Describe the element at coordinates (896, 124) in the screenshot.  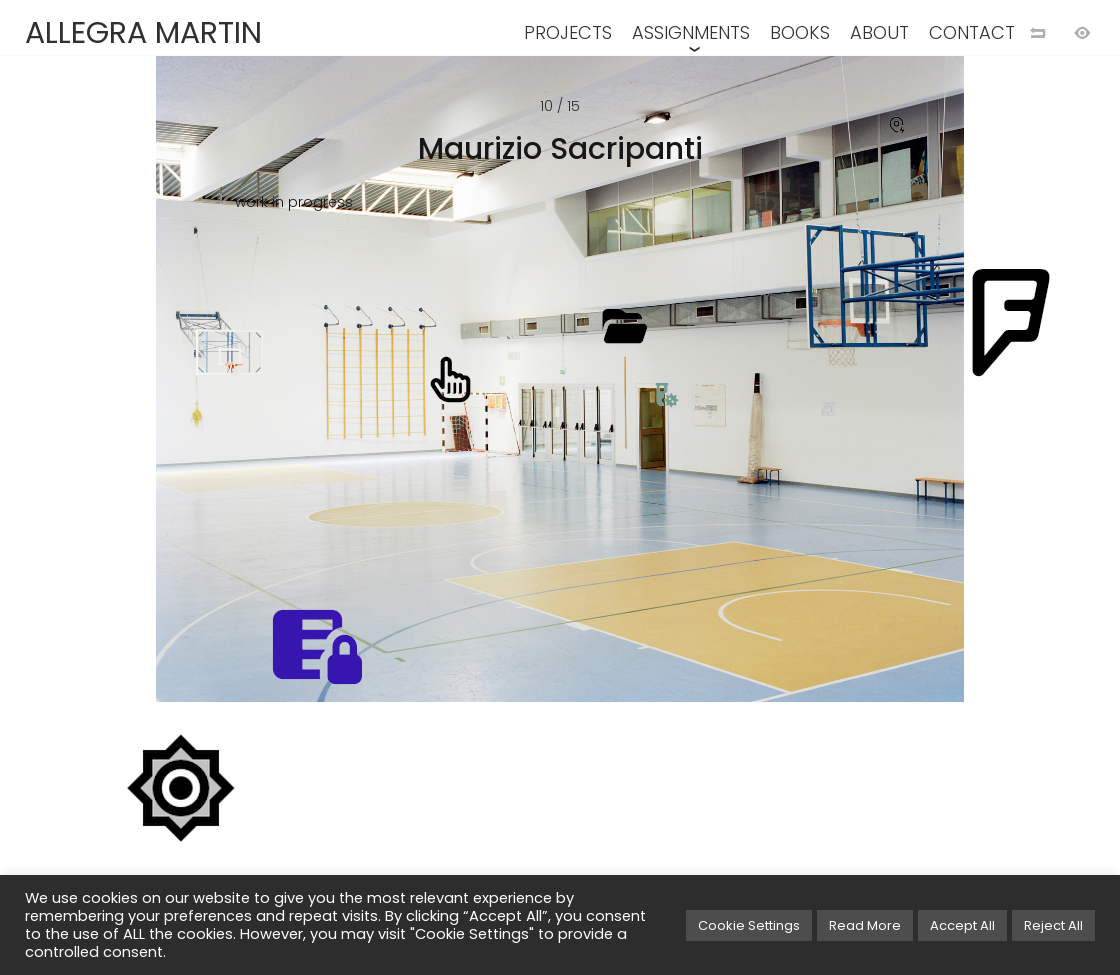
I see `enable fast or instant location tracking` at that location.